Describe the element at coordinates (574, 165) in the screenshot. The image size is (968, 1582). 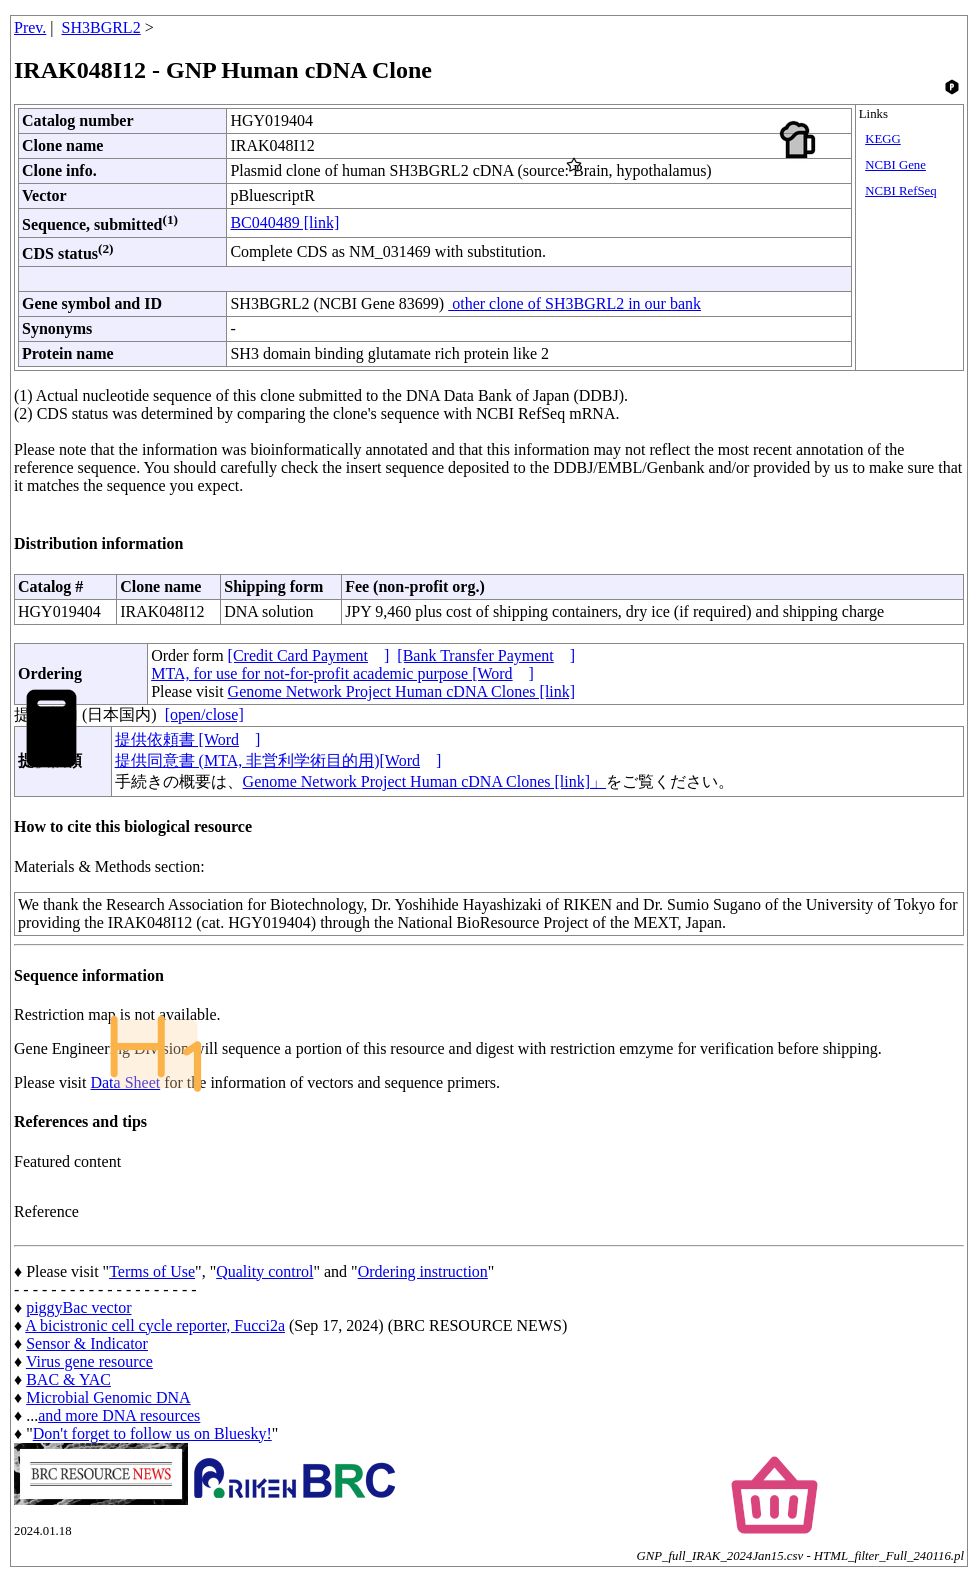
I see `add item to favorites` at that location.